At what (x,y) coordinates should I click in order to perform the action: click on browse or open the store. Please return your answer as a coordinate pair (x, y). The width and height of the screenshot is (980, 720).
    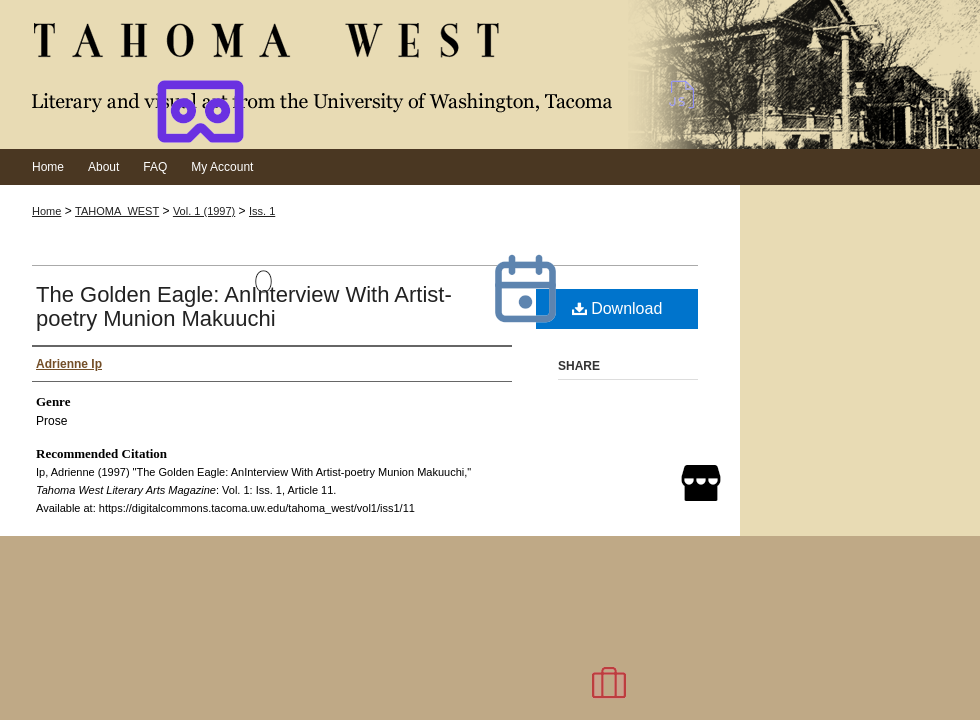
    Looking at the image, I should click on (701, 483).